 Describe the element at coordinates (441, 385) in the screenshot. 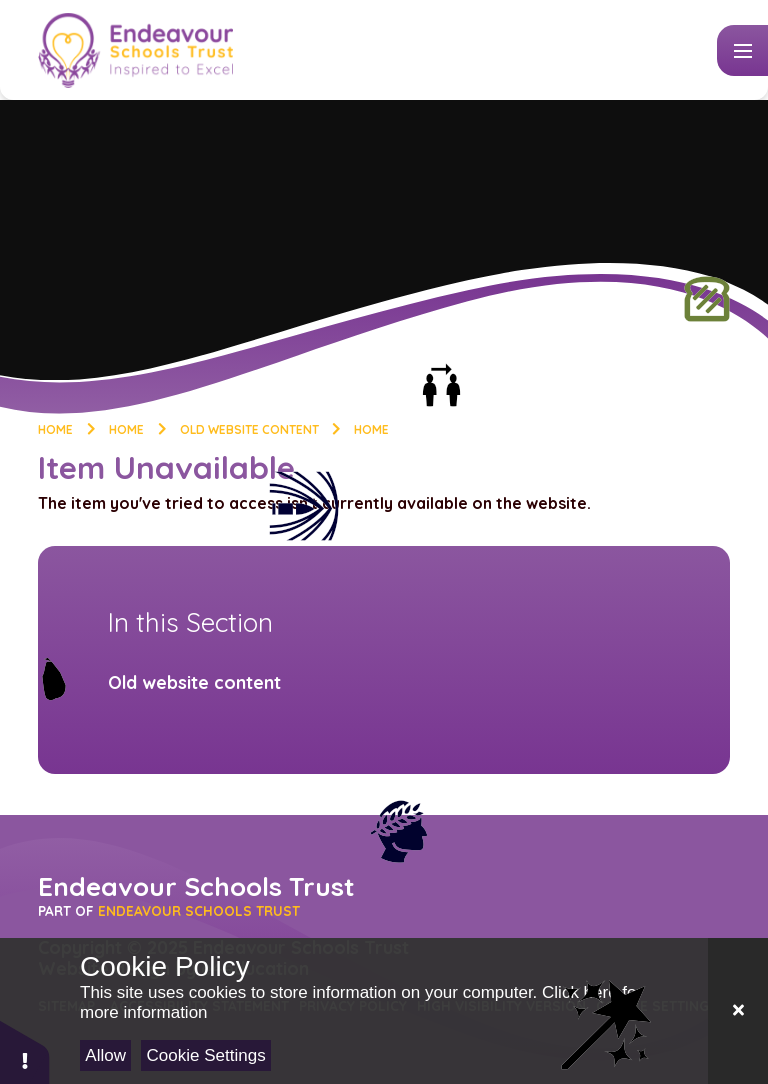

I see `skip to the next player's turn` at that location.